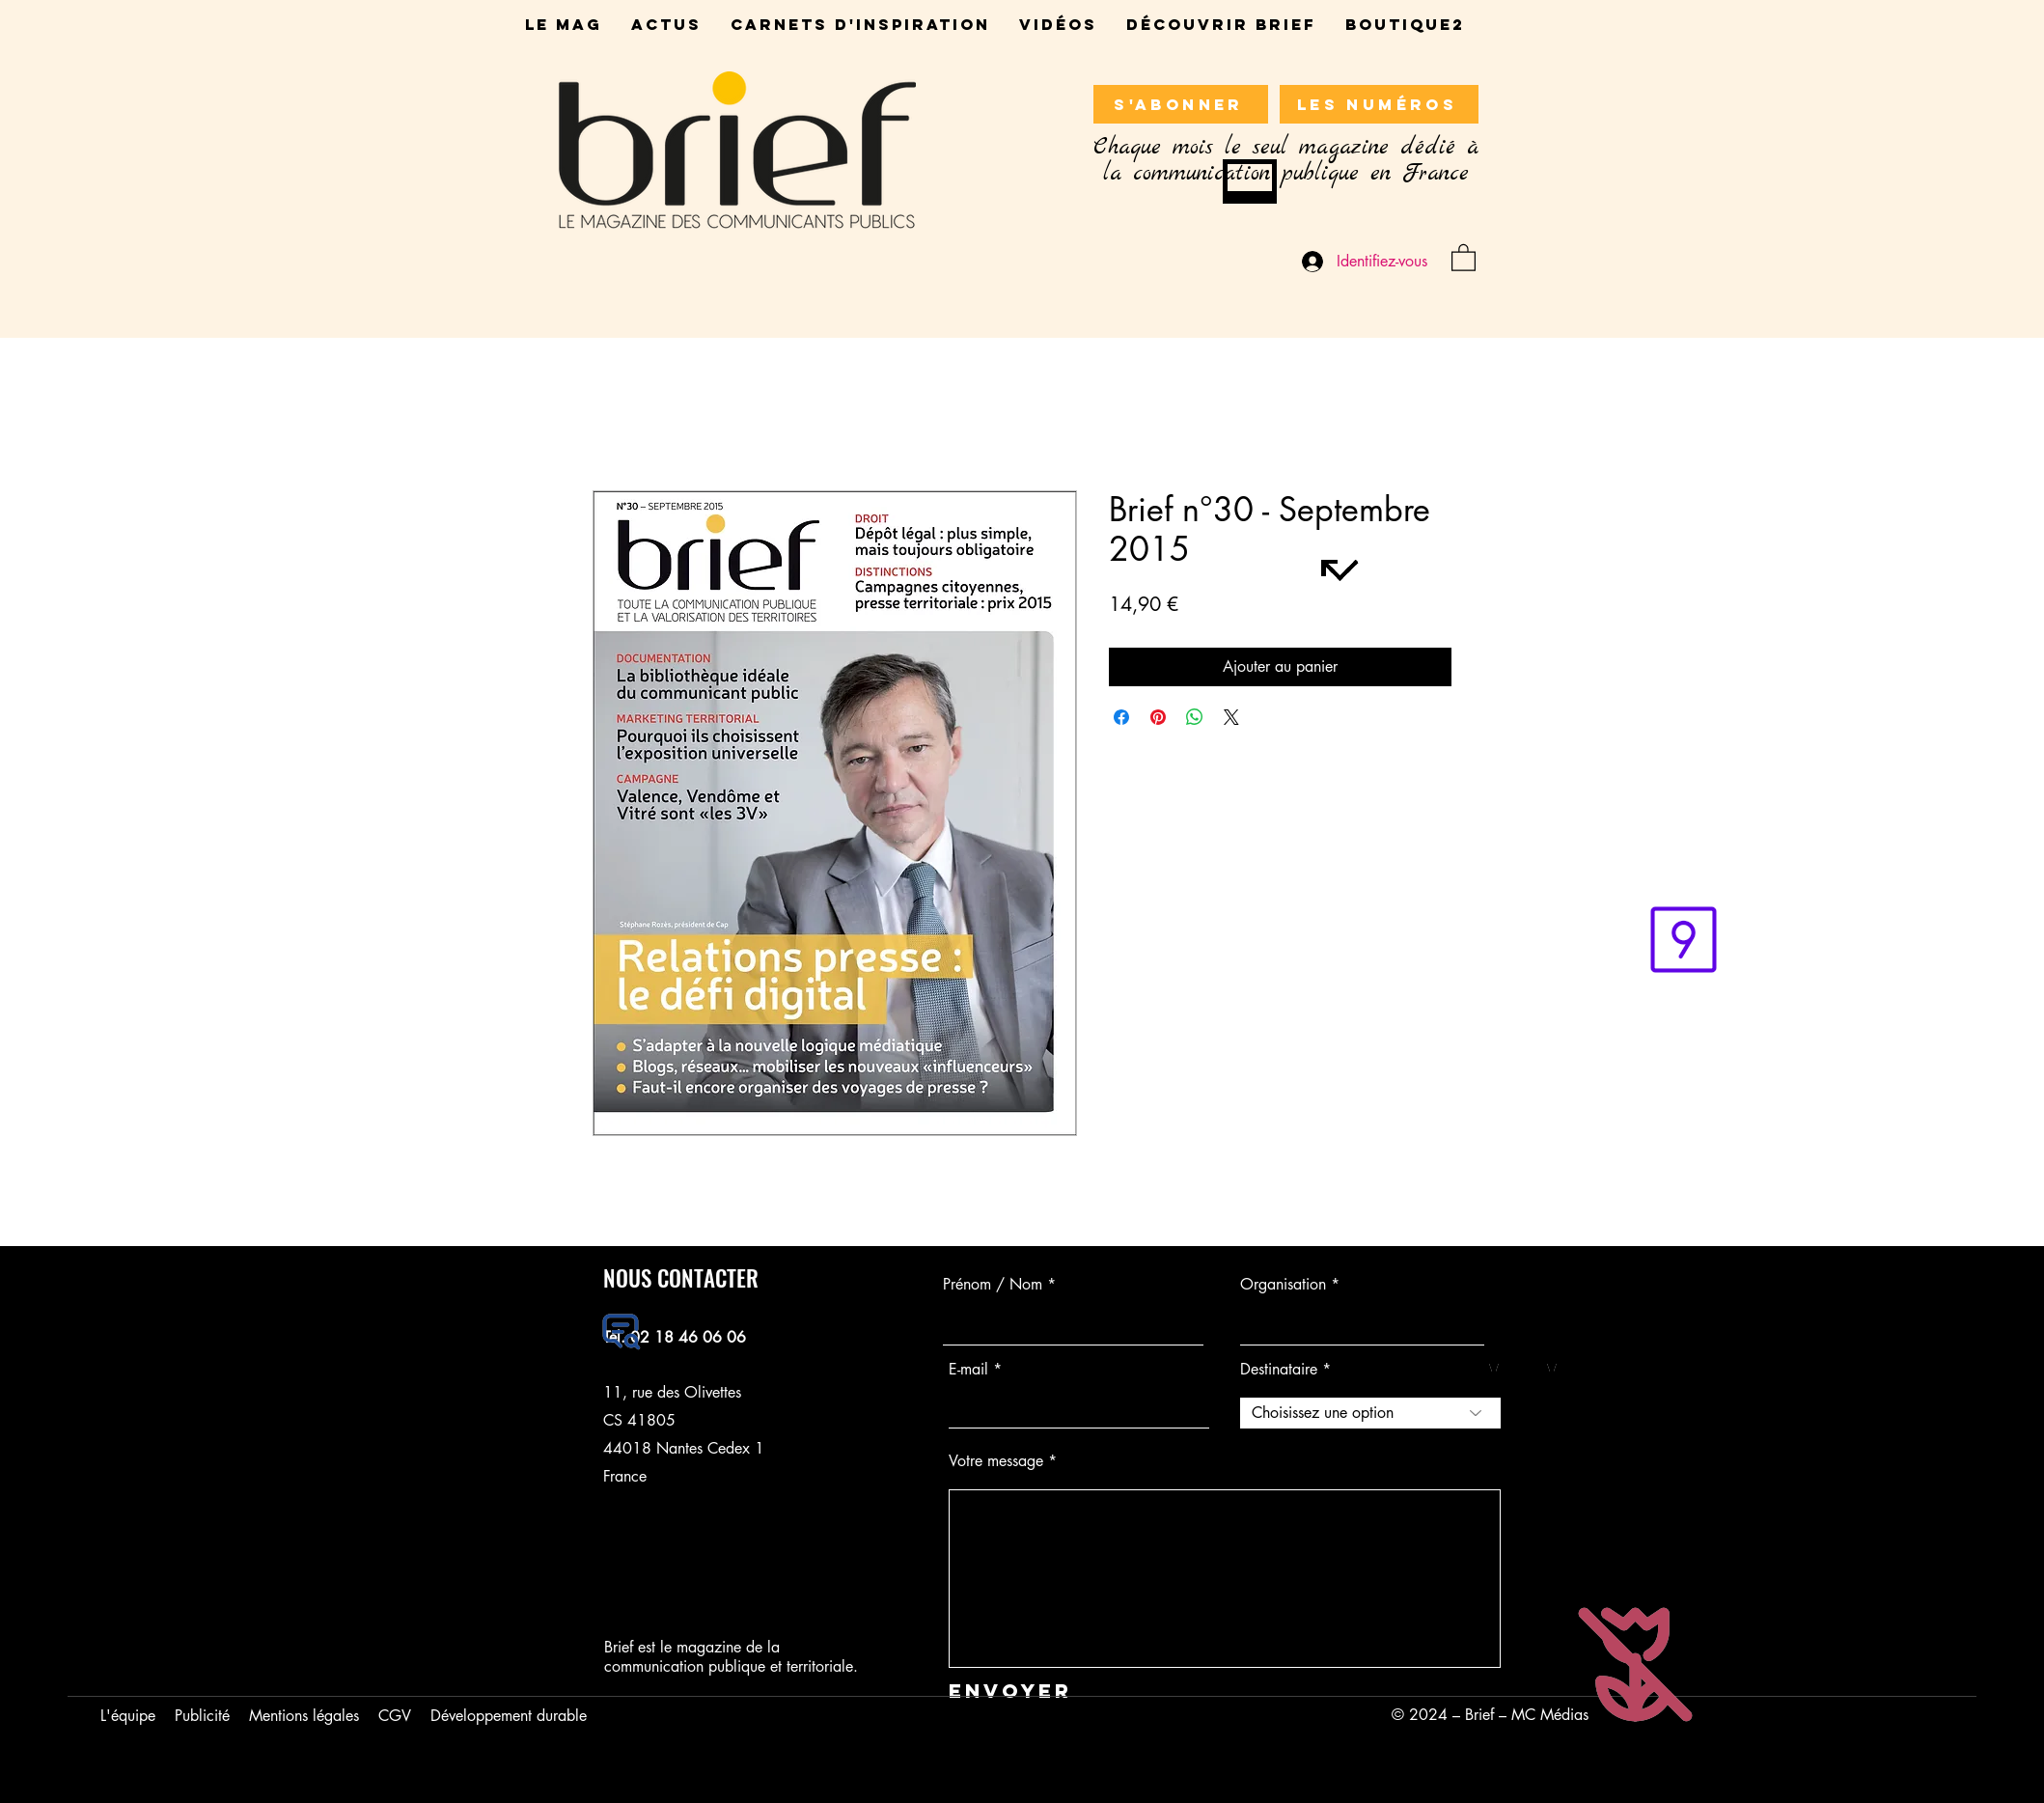 Image resolution: width=2044 pixels, height=1803 pixels. I want to click on view bedroom or sleeping accommodations, so click(1523, 1345).